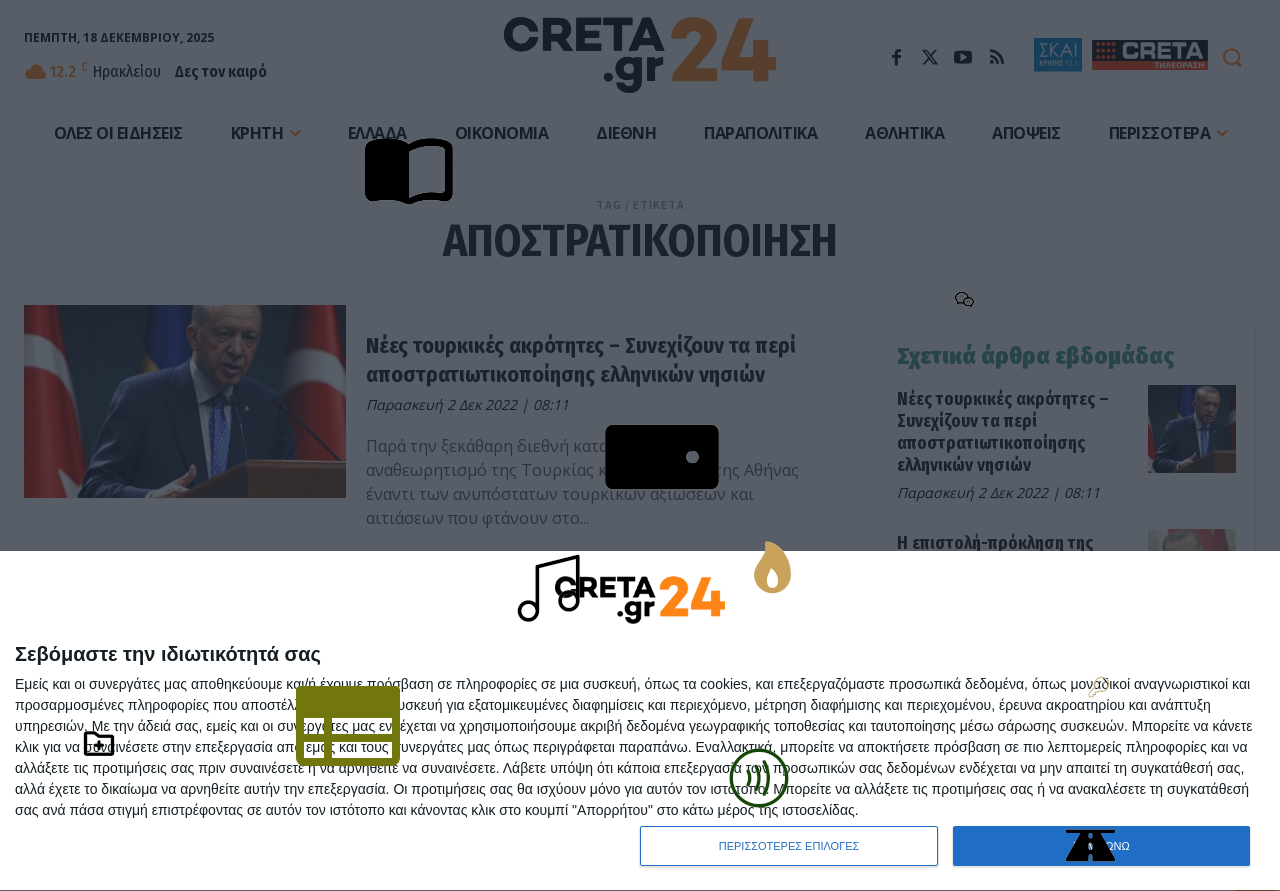 The image size is (1280, 891). I want to click on import contacts from address book, so click(409, 168).